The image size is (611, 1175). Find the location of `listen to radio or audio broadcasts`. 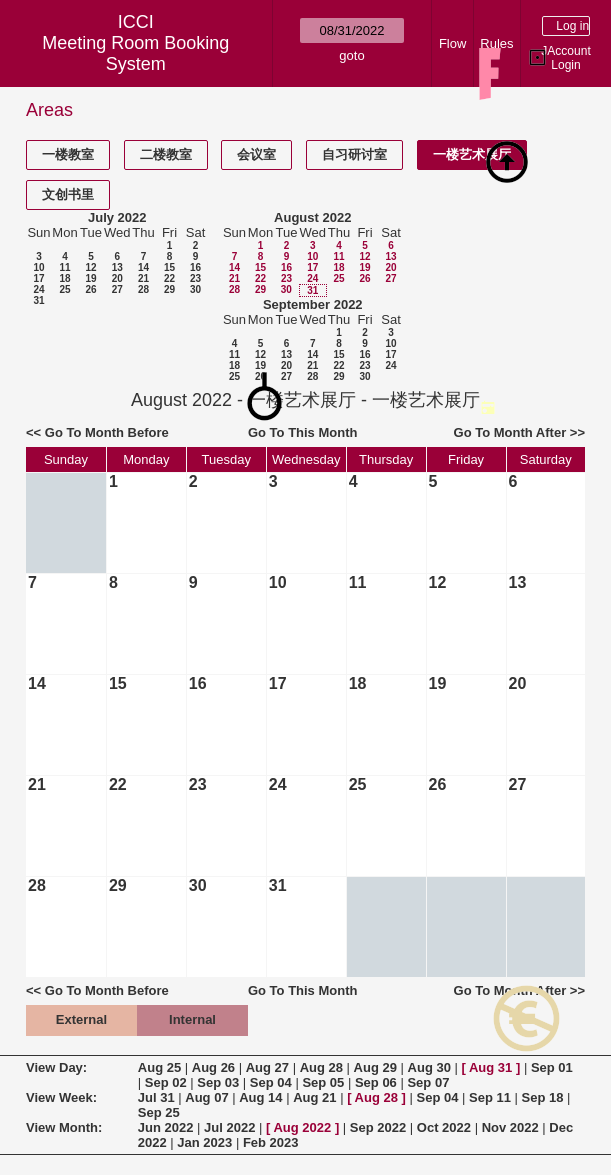

listen to radio or audio broadcasts is located at coordinates (488, 408).